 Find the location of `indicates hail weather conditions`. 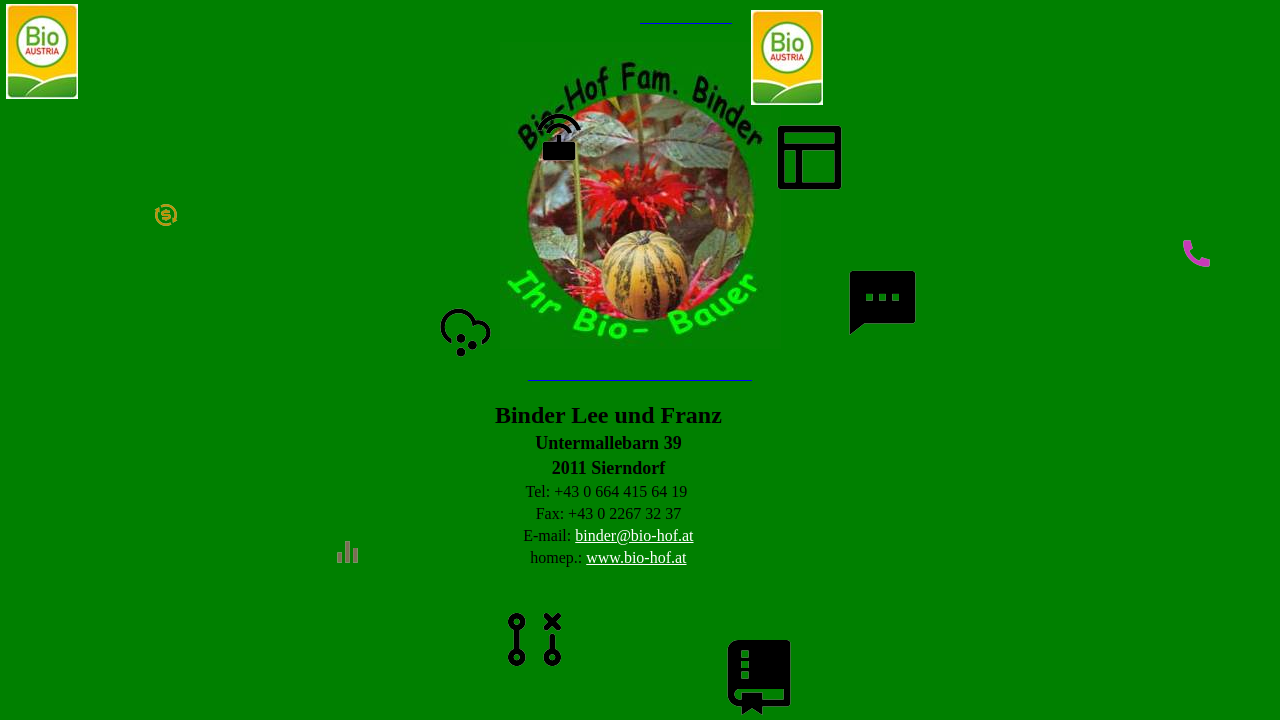

indicates hail weather conditions is located at coordinates (465, 331).